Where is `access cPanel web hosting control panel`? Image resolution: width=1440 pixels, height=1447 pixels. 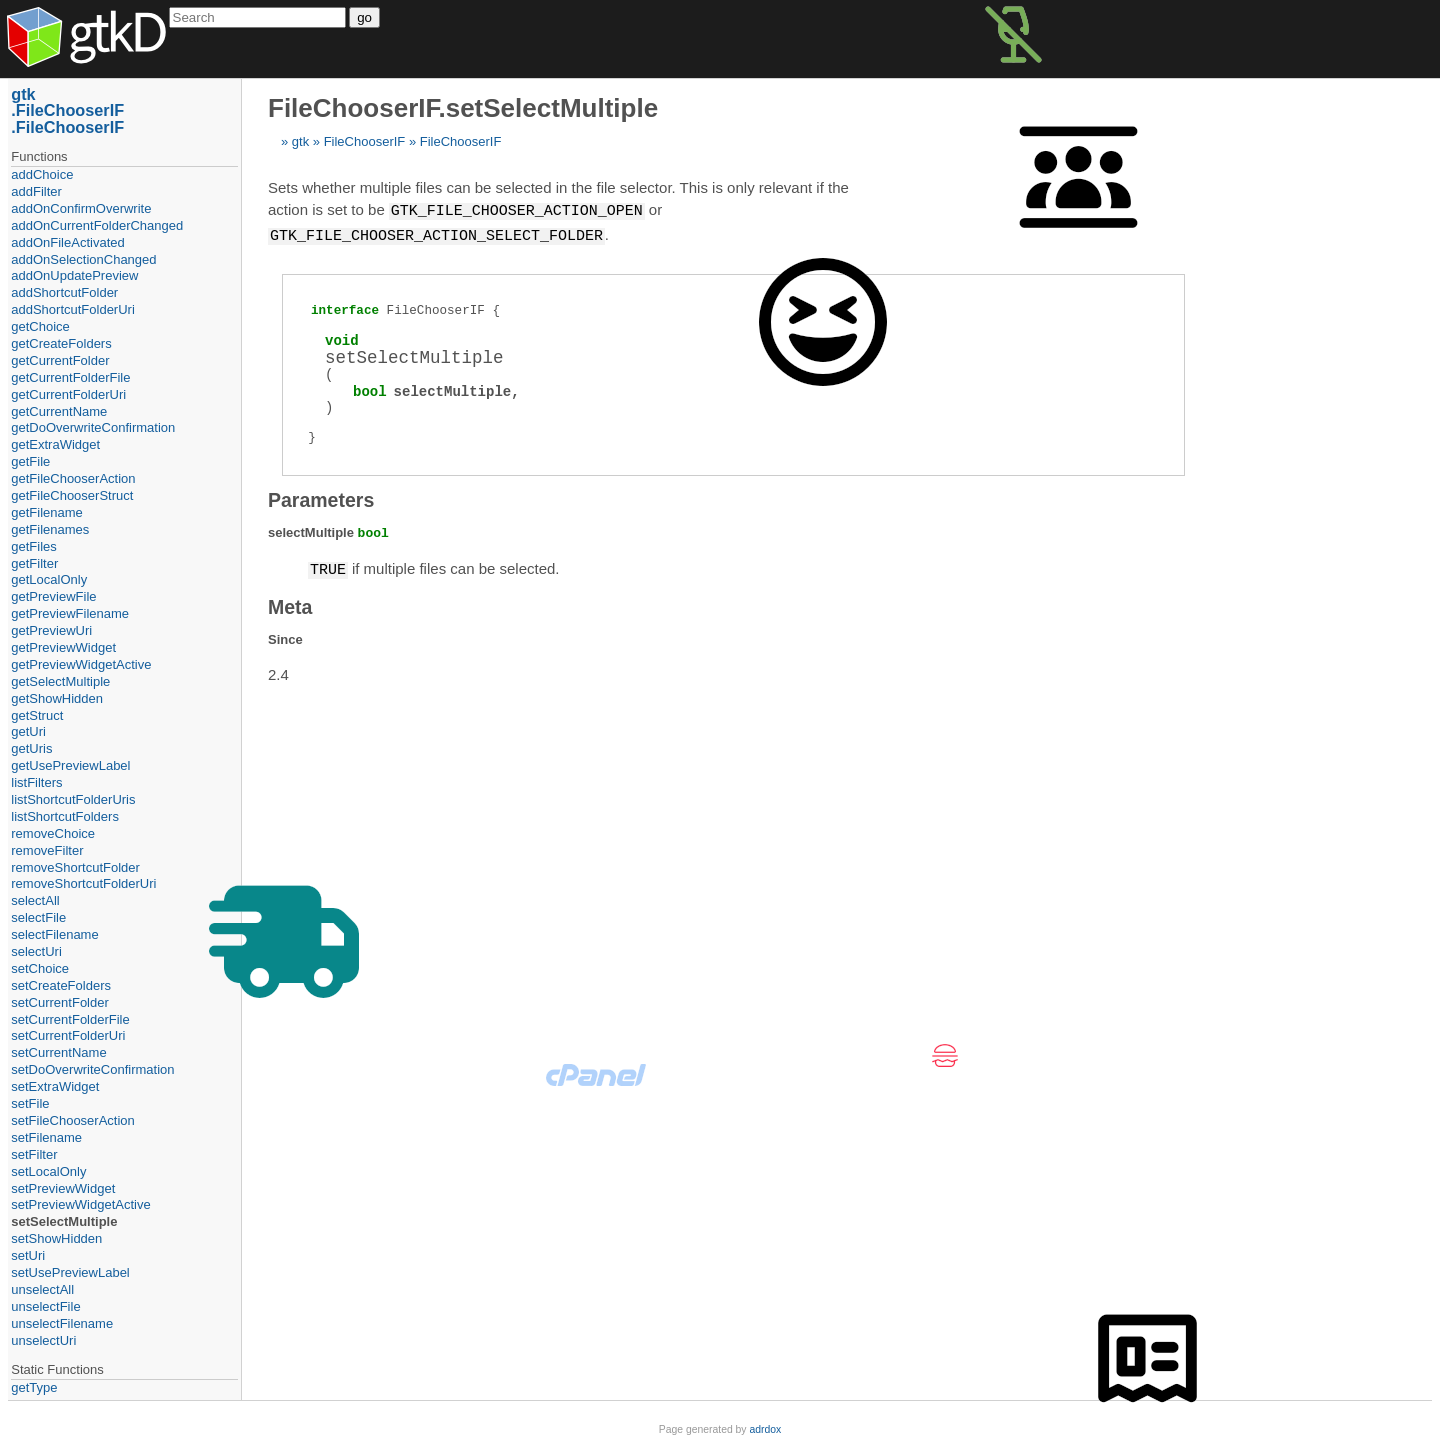
access cPanel web hosting control panel is located at coordinates (596, 1076).